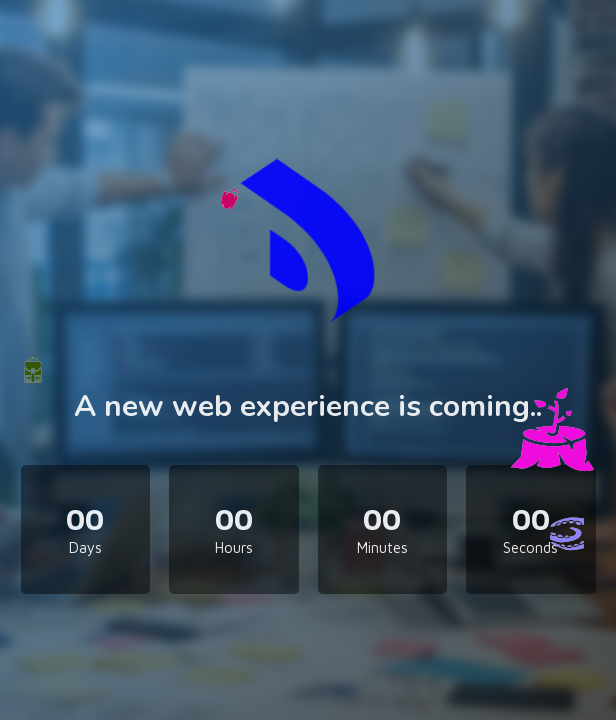 The height and width of the screenshot is (720, 616). I want to click on indicates a blocked area or monster hazard in gameplay, so click(567, 534).